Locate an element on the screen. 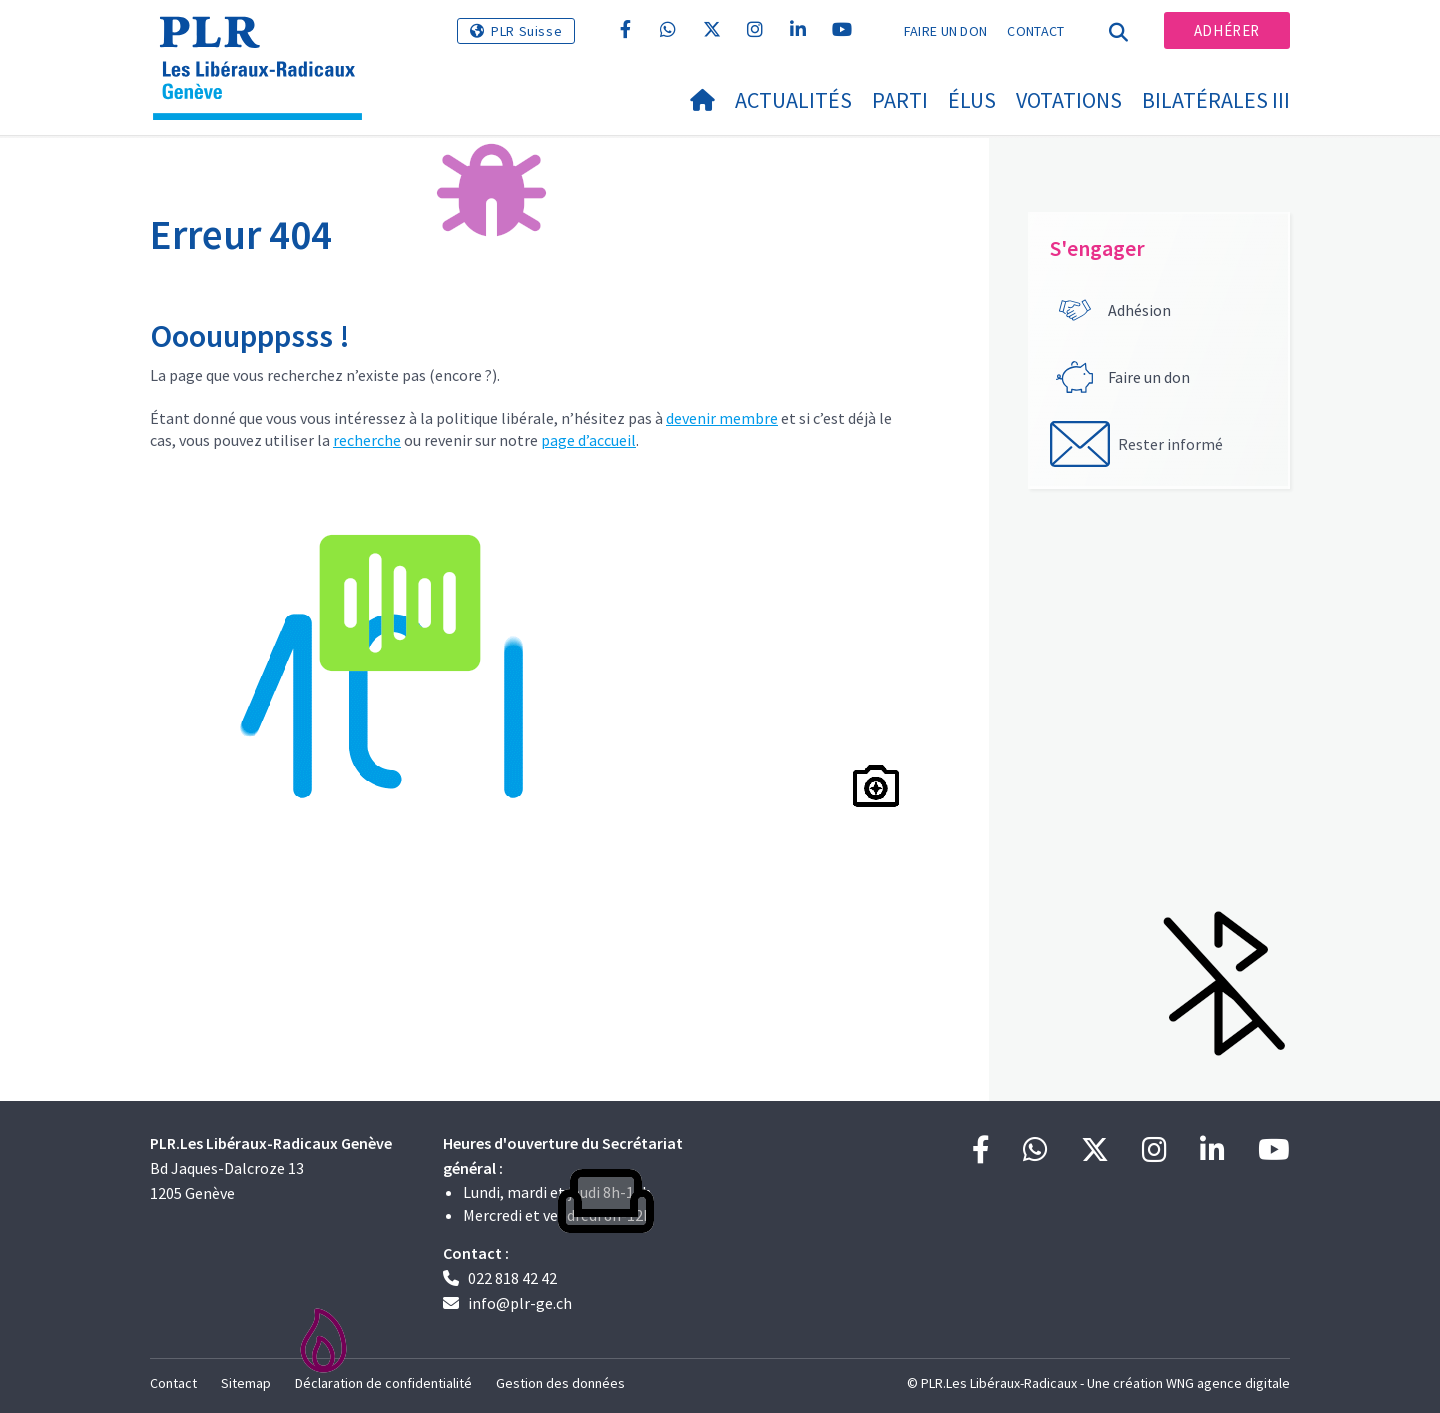 This screenshot has height=1413, width=1440. access audio or sound settings is located at coordinates (400, 603).